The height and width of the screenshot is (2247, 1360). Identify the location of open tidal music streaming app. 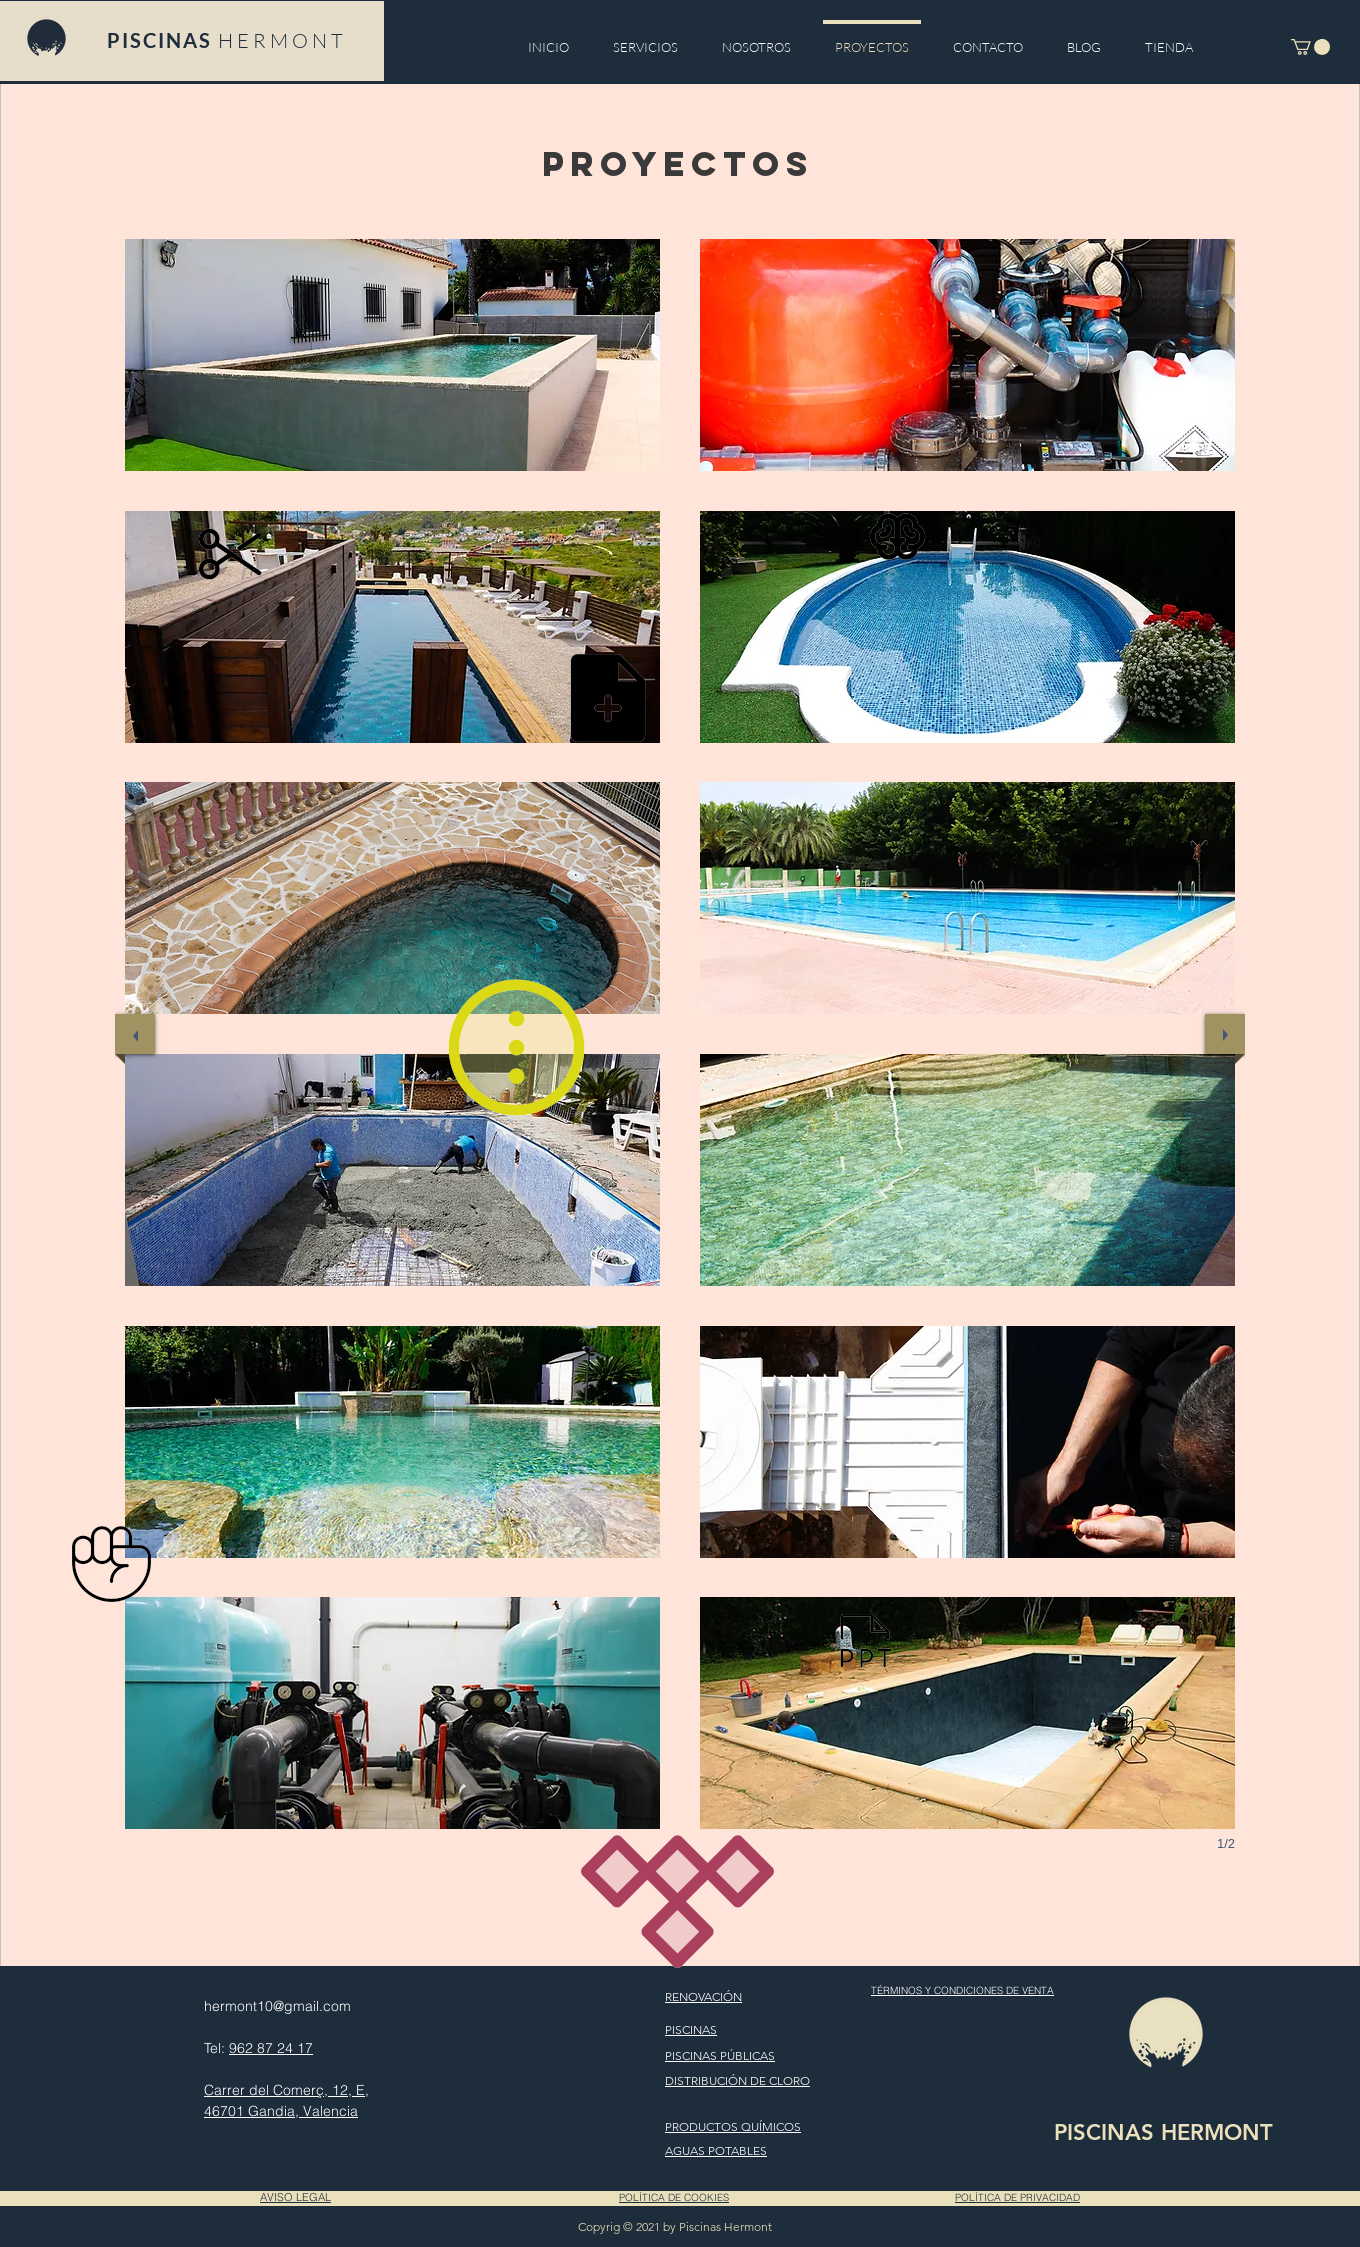
(677, 1895).